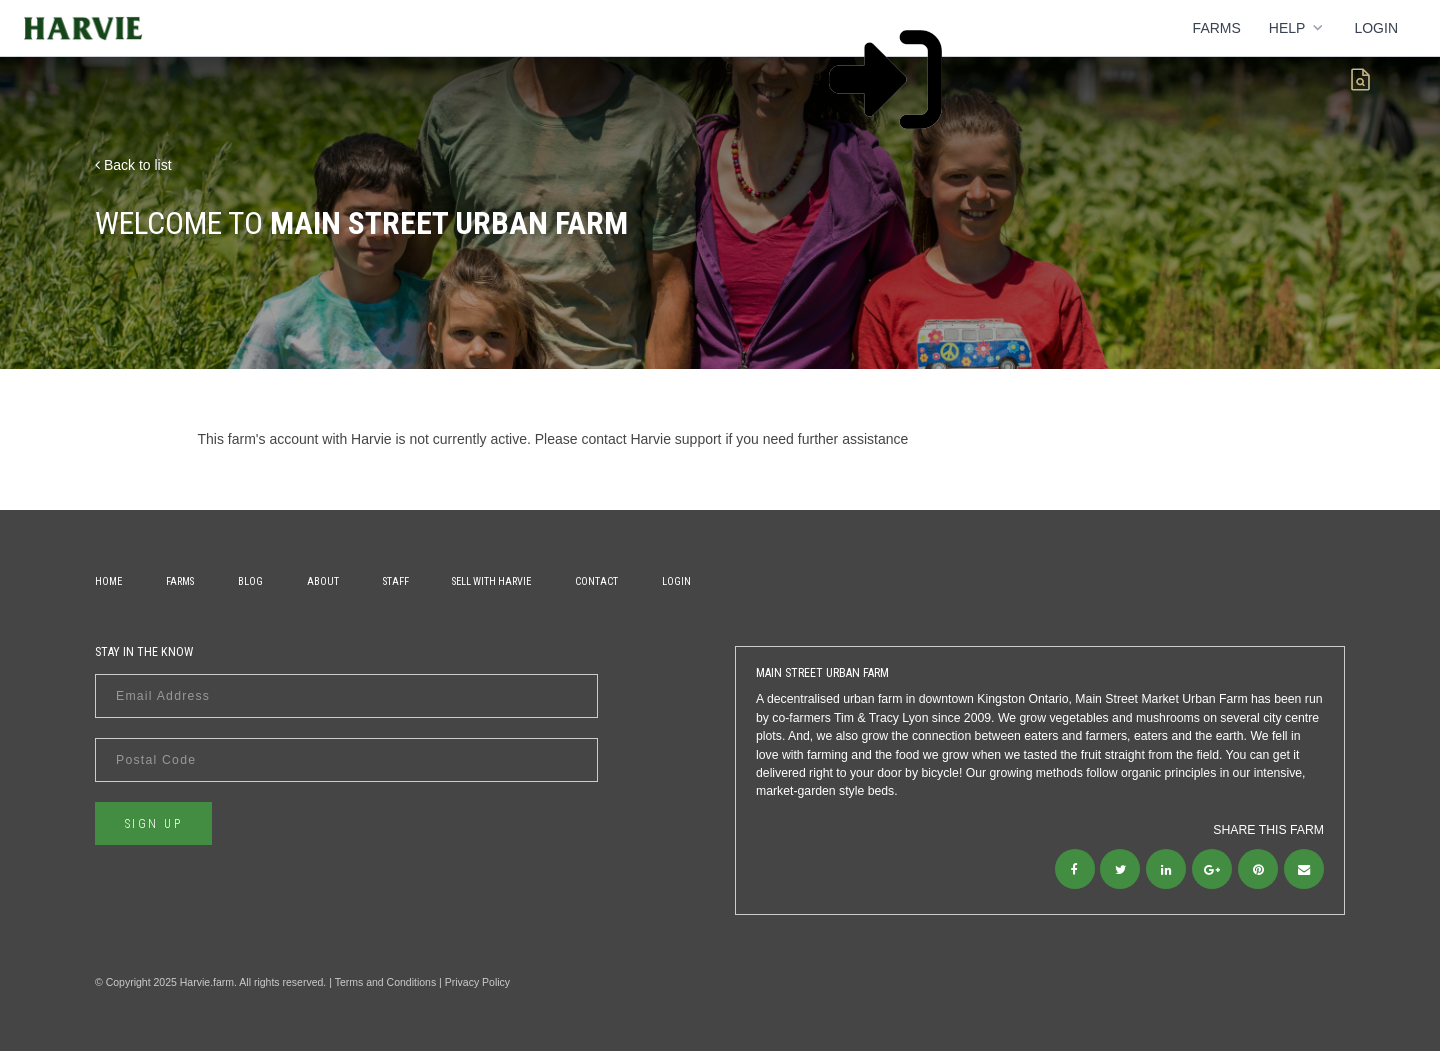 This screenshot has height=1051, width=1440. Describe the element at coordinates (885, 79) in the screenshot. I see `log in to your account` at that location.